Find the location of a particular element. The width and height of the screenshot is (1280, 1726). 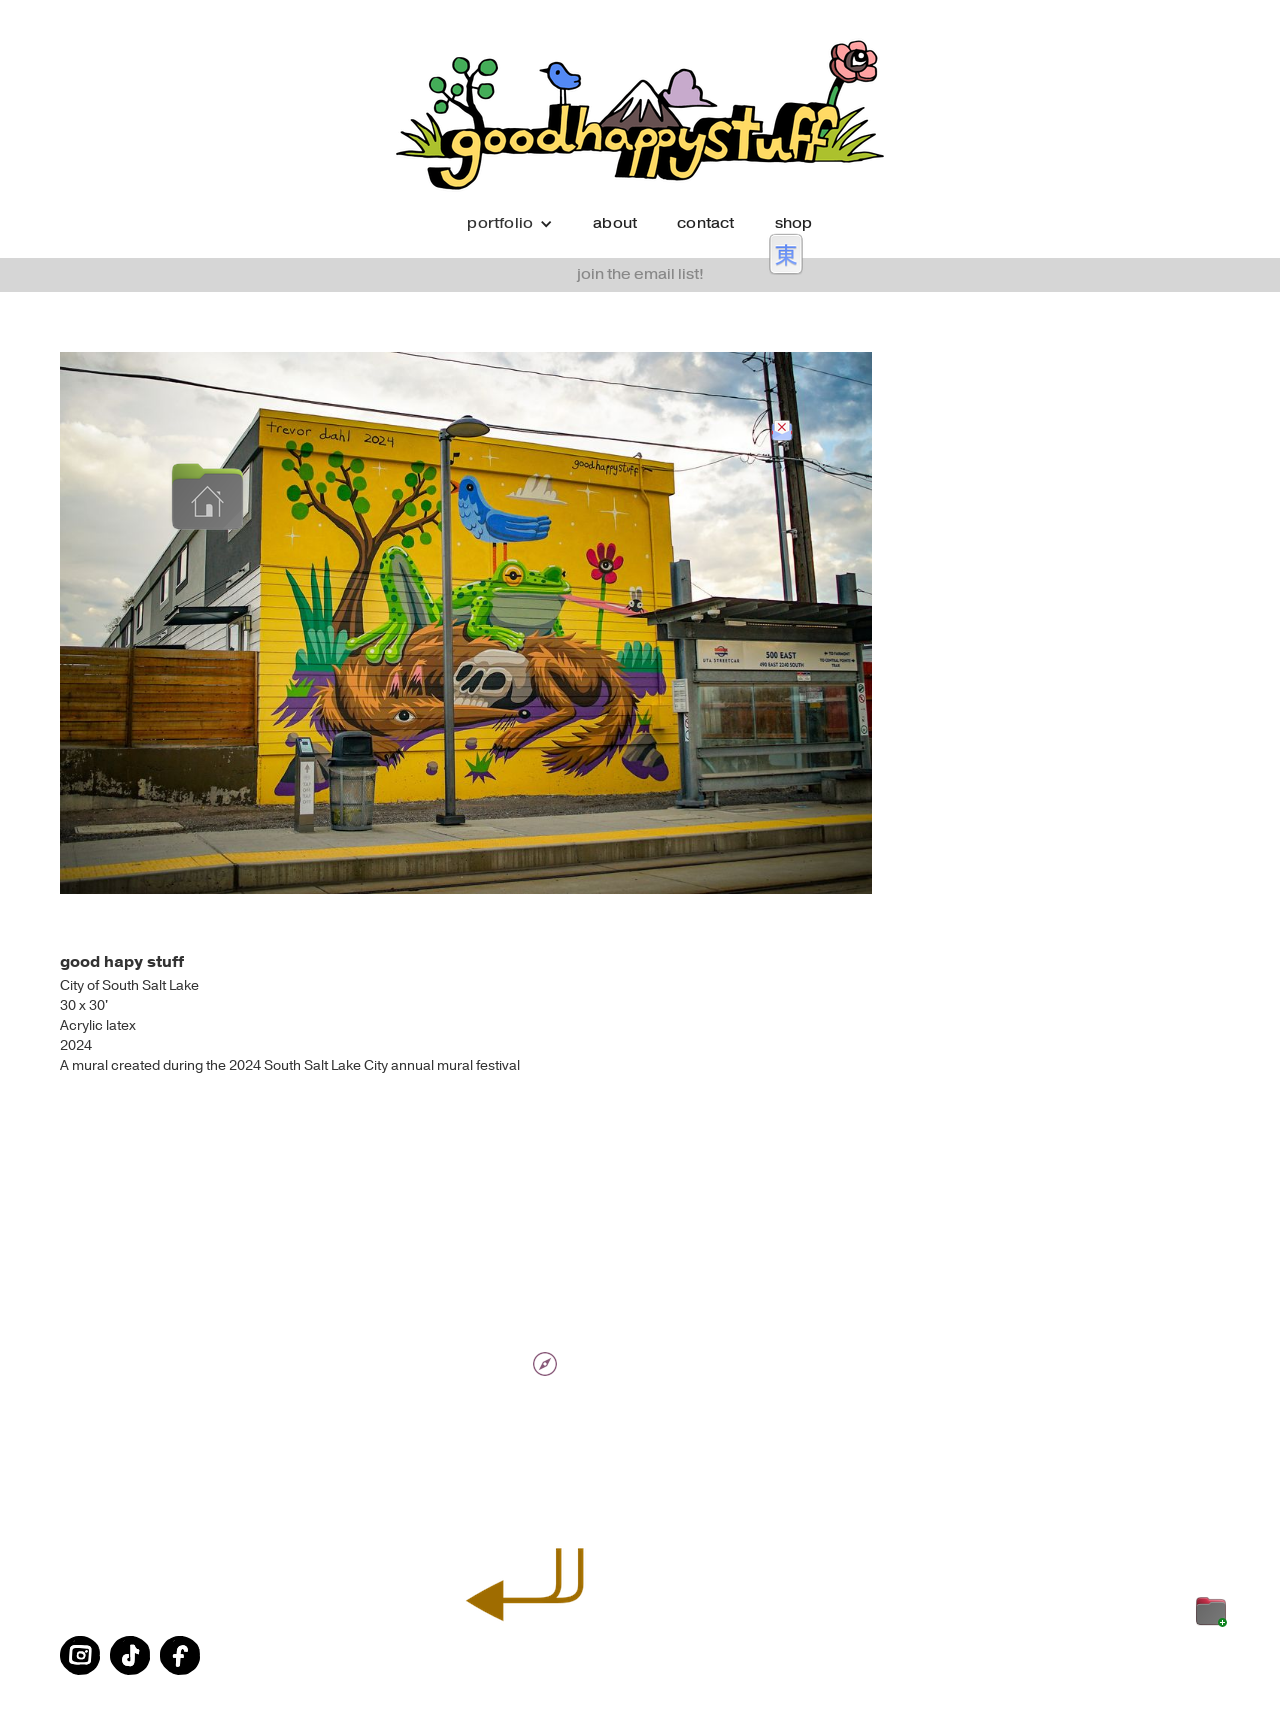

access your home folder is located at coordinates (207, 496).